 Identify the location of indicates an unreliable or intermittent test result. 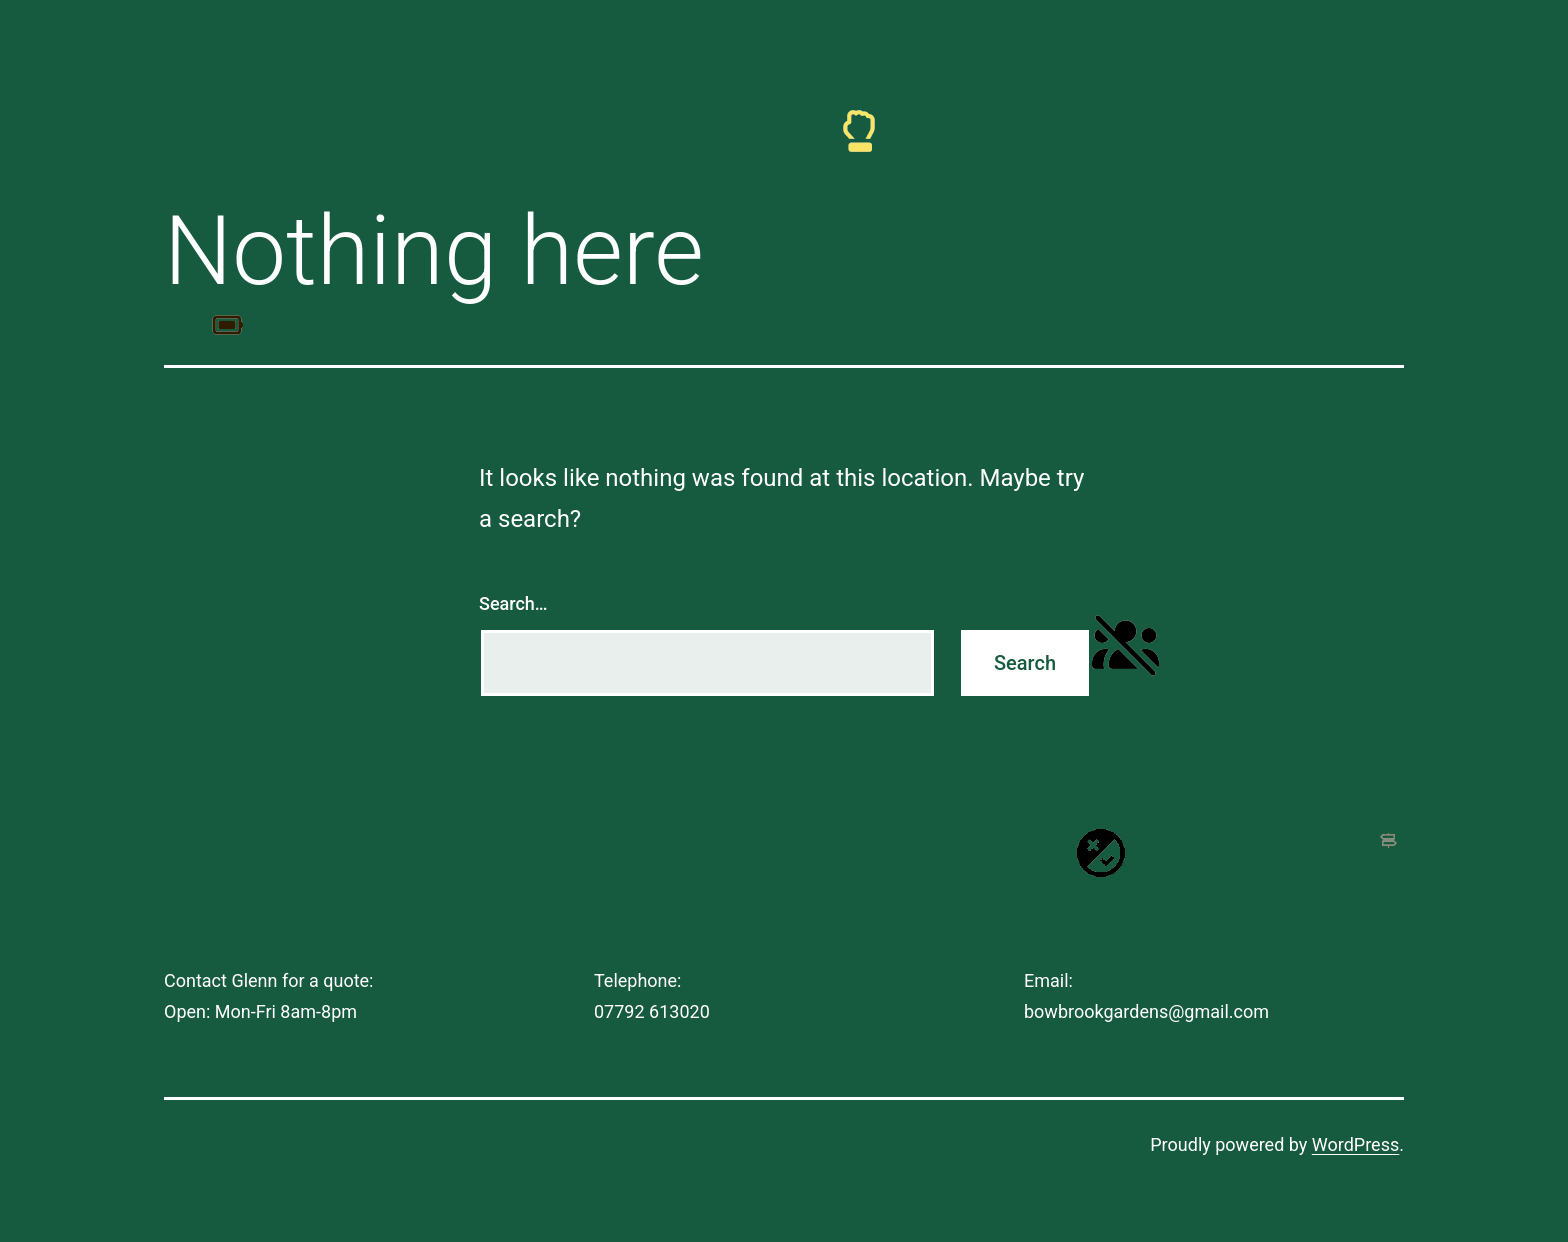
(1101, 853).